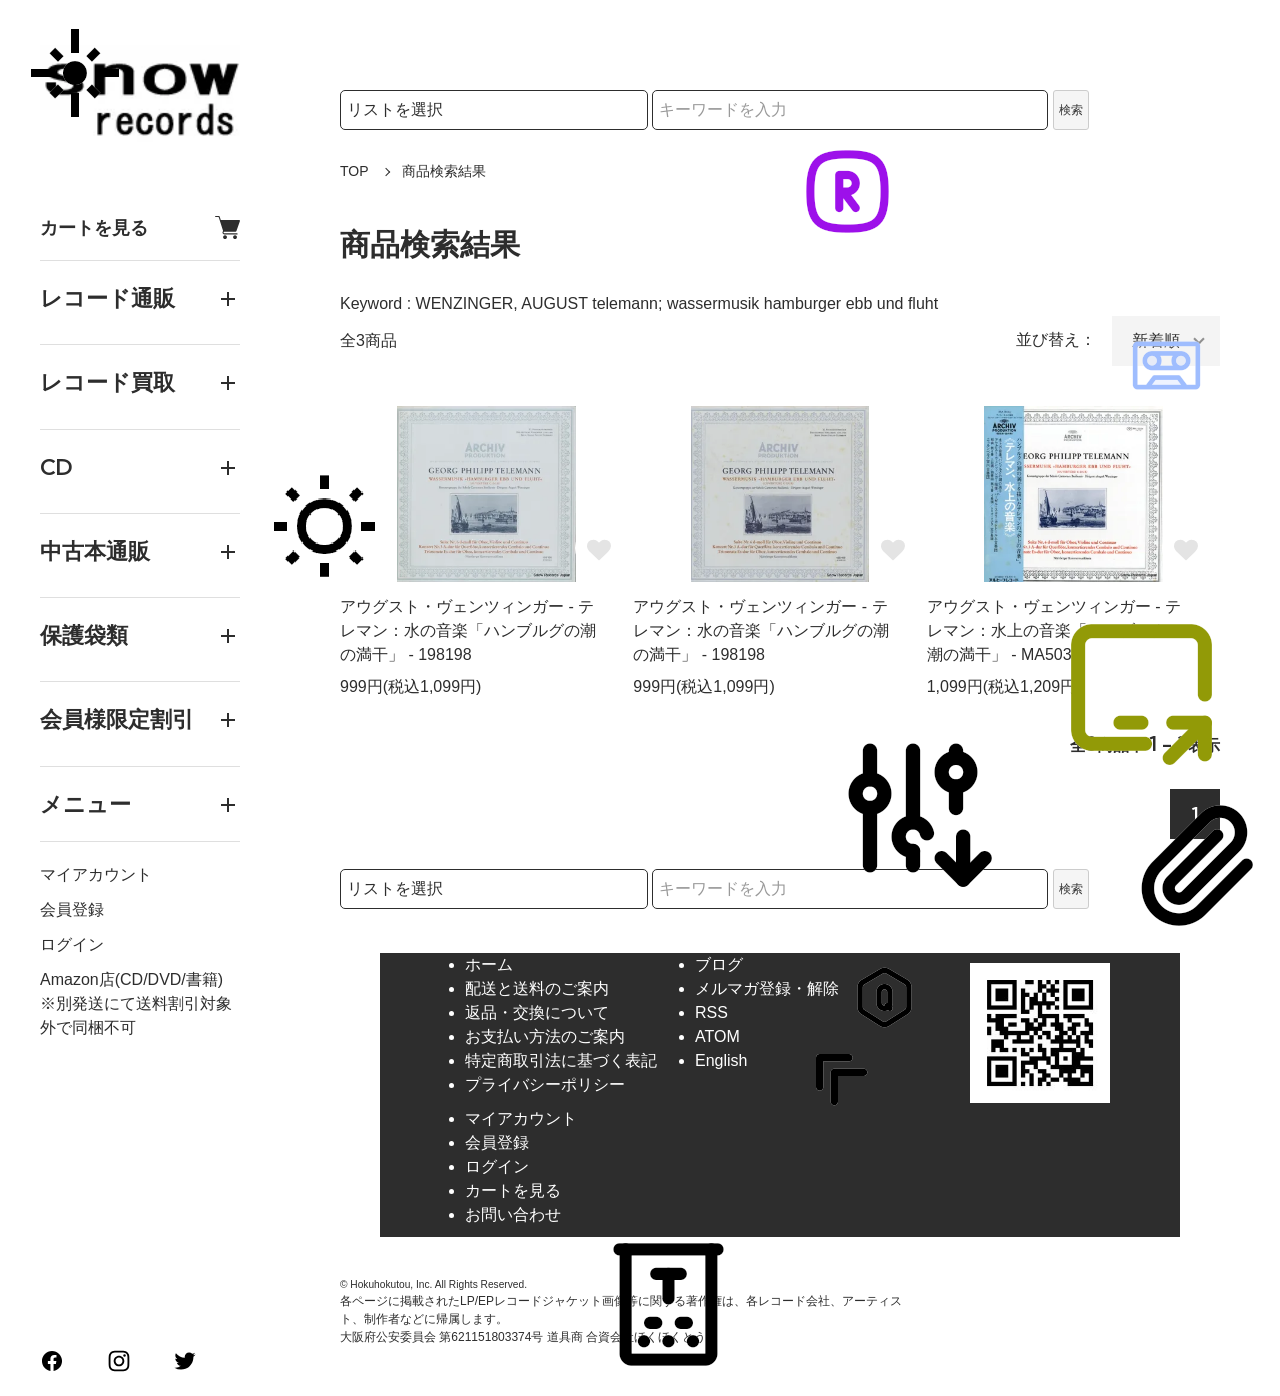 This screenshot has width=1280, height=1396. What do you see at coordinates (1195, 863) in the screenshot?
I see `attach a file to your message` at bounding box center [1195, 863].